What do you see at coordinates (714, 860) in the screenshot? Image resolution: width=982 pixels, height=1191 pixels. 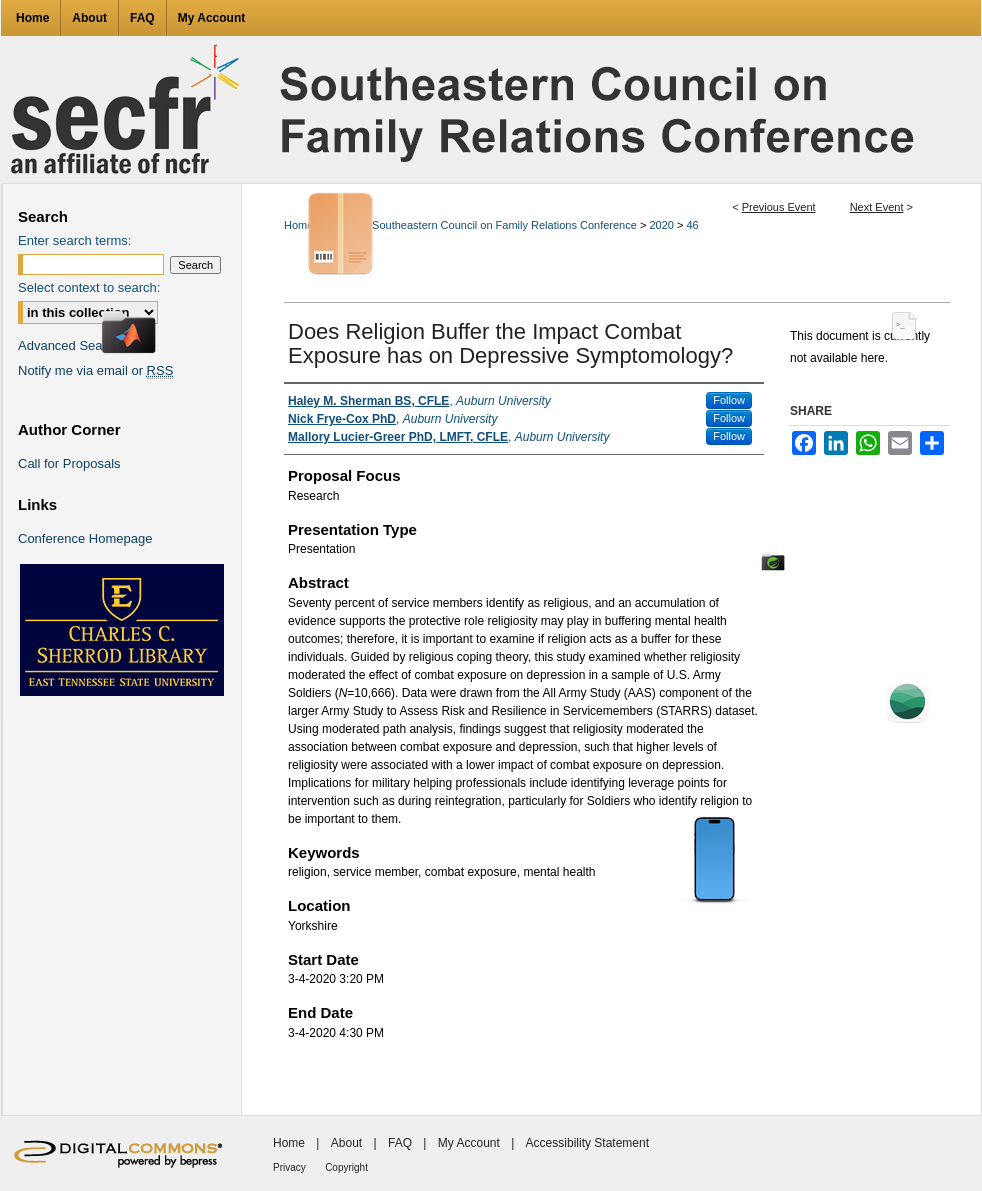 I see `iPhone 14 Pro device icon` at bounding box center [714, 860].